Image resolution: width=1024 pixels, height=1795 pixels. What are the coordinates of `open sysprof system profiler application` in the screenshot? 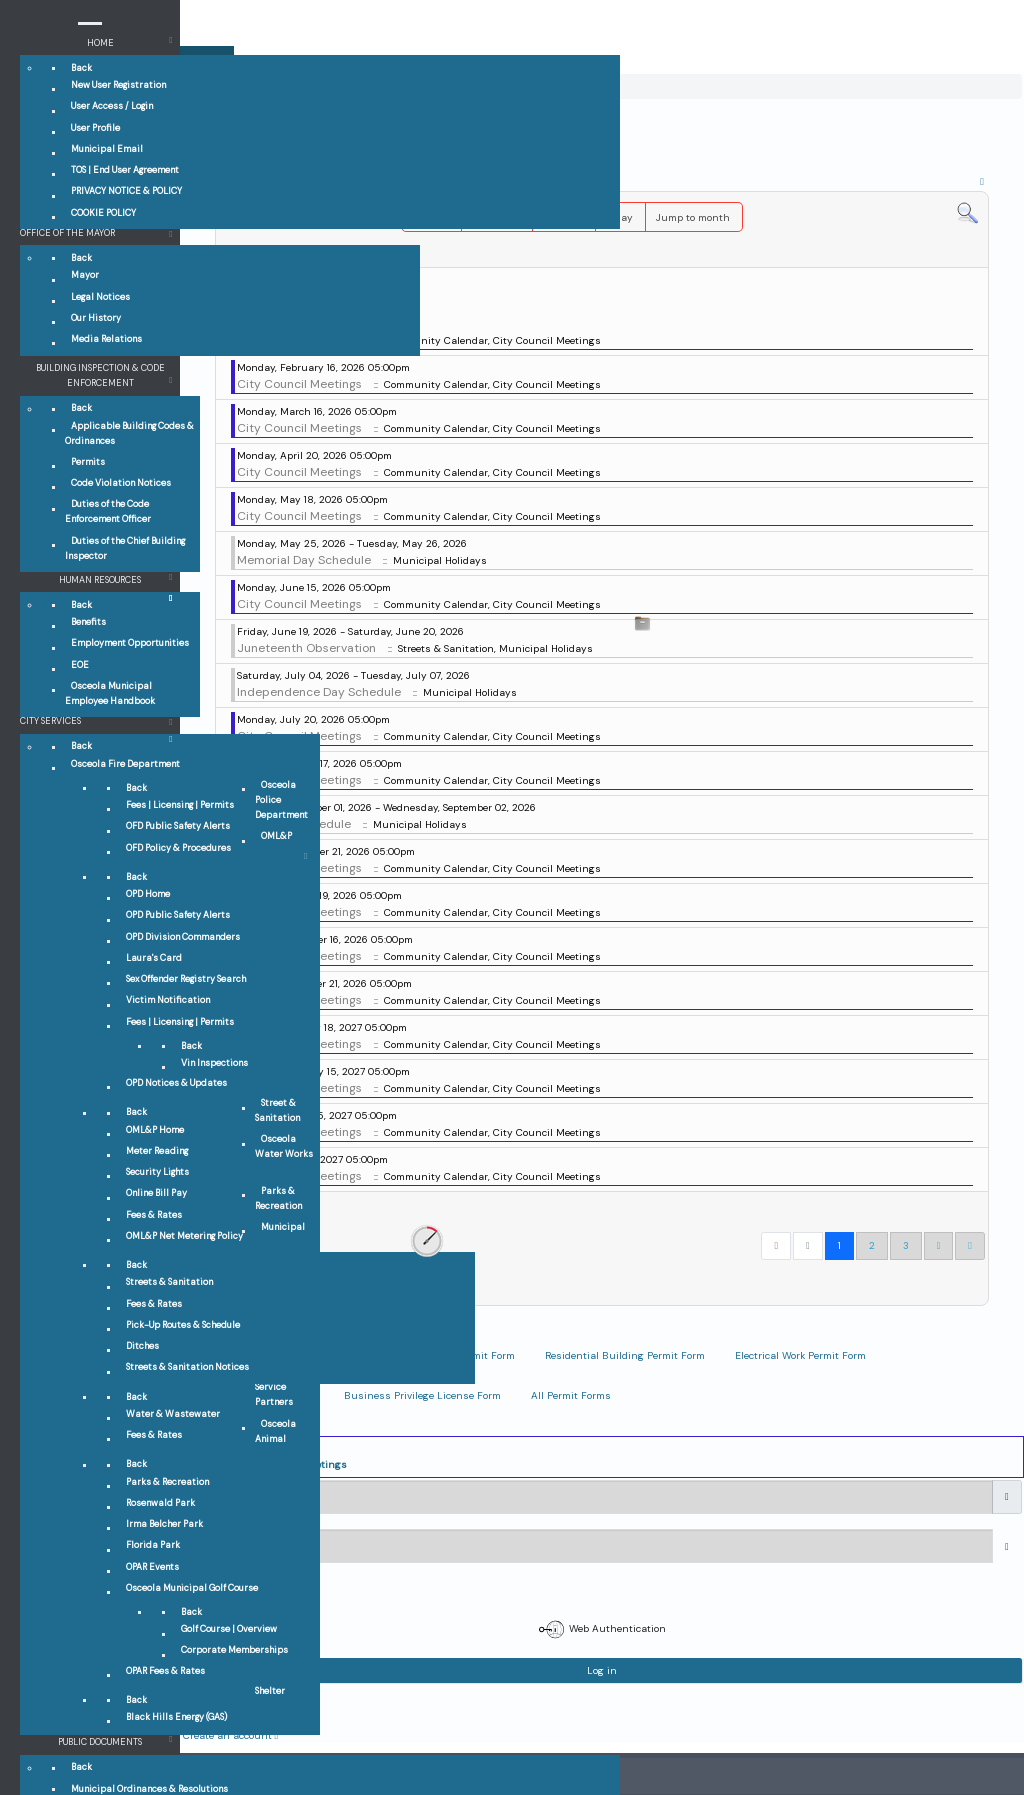 It's located at (427, 1241).